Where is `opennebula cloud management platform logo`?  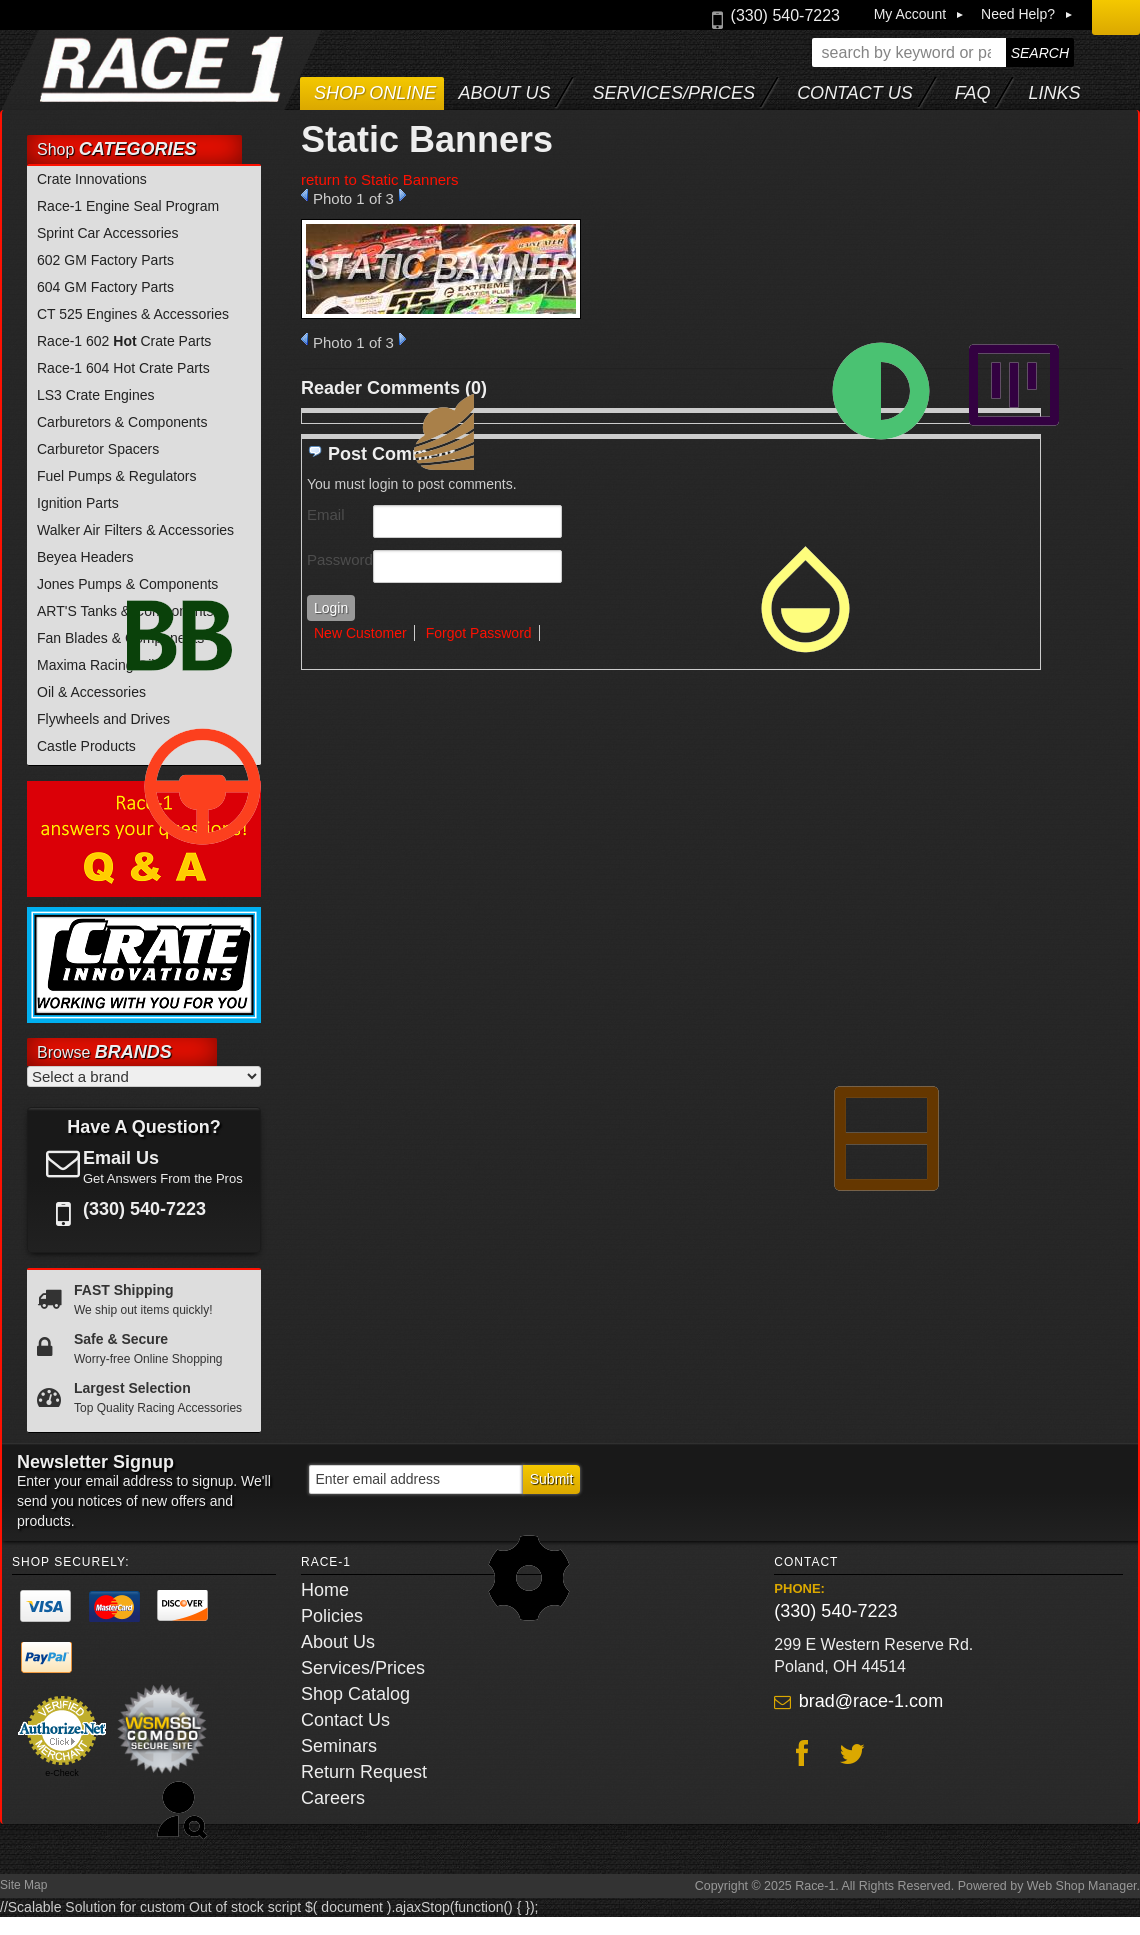
opennebula cloud management platform logo is located at coordinates (444, 432).